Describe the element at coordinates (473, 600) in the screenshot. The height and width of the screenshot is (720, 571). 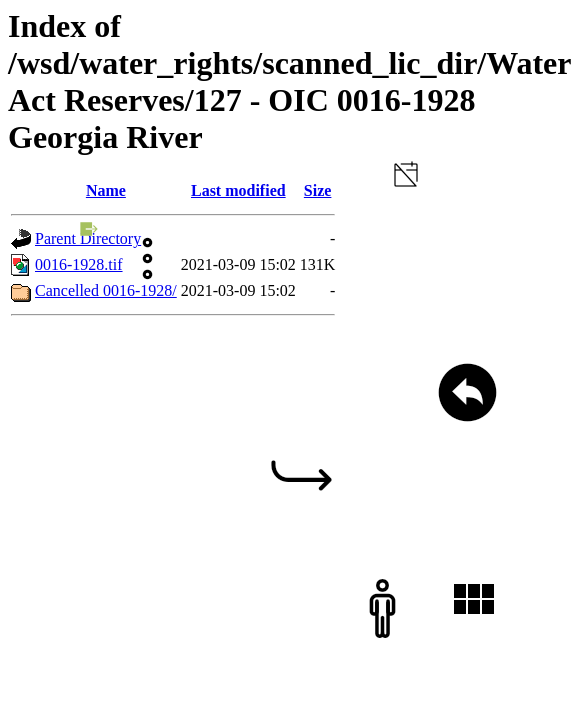
I see `switch to grid view` at that location.